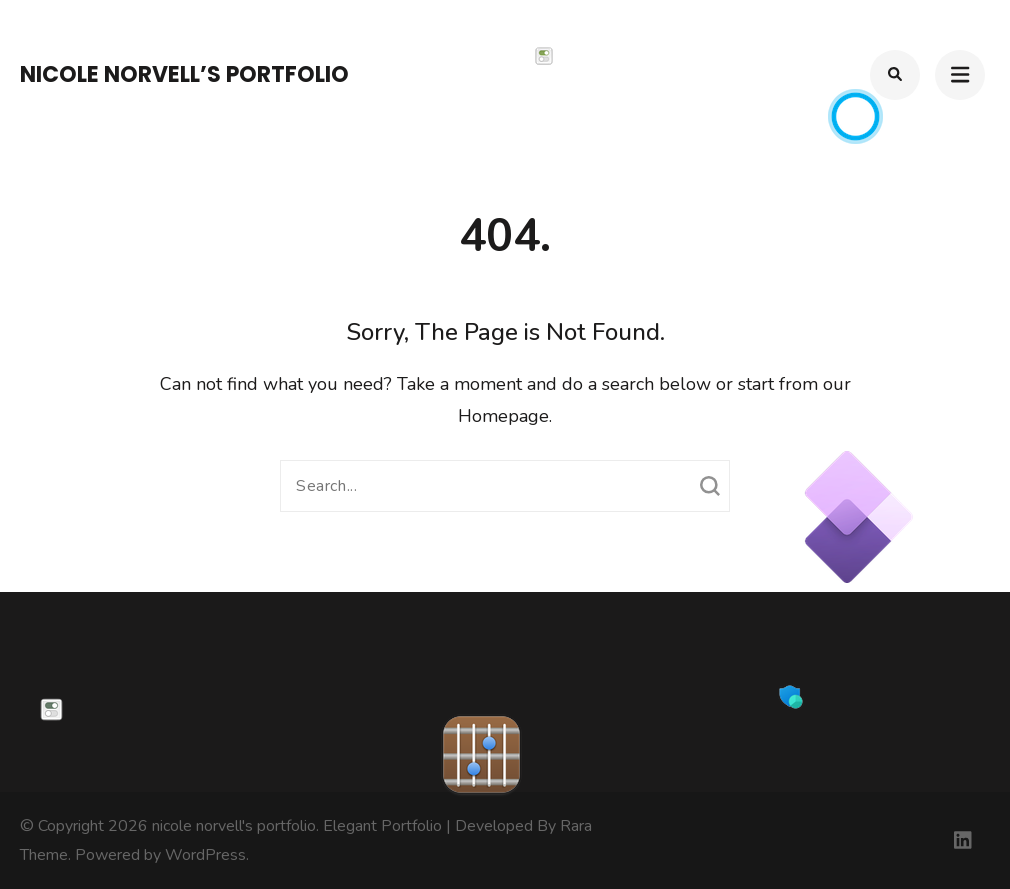  What do you see at coordinates (544, 56) in the screenshot?
I see `open gnome tweaks settings` at bounding box center [544, 56].